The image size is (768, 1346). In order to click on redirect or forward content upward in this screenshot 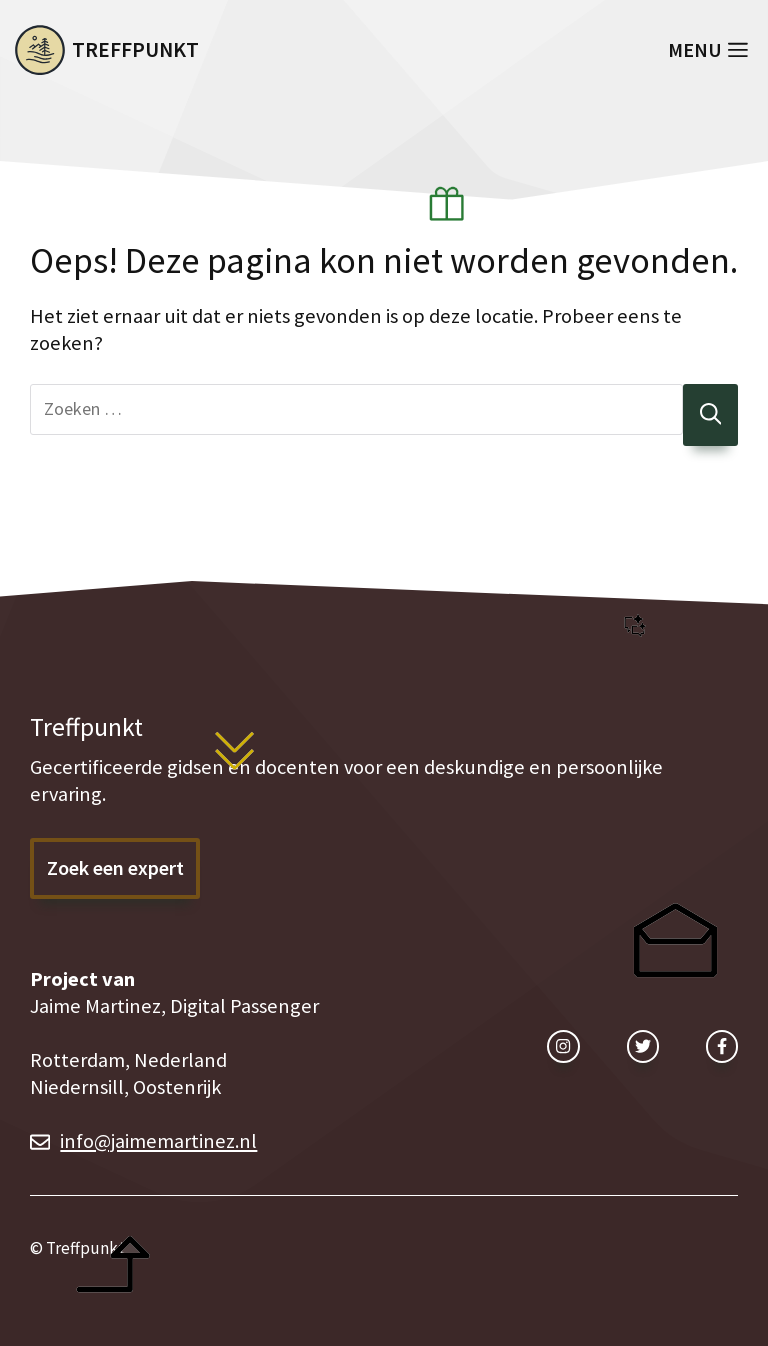, I will do `click(116, 1267)`.